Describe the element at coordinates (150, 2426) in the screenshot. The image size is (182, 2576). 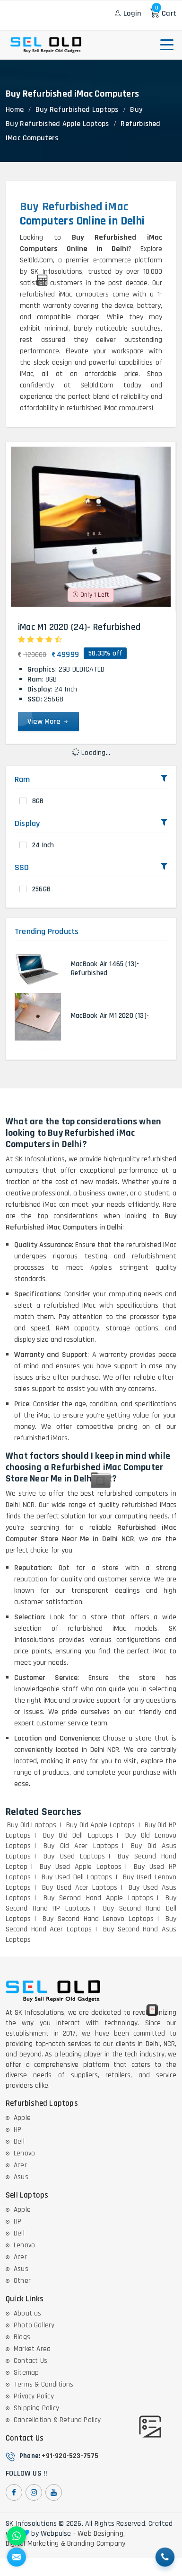
I see `open GNOME Glade interface designer` at that location.